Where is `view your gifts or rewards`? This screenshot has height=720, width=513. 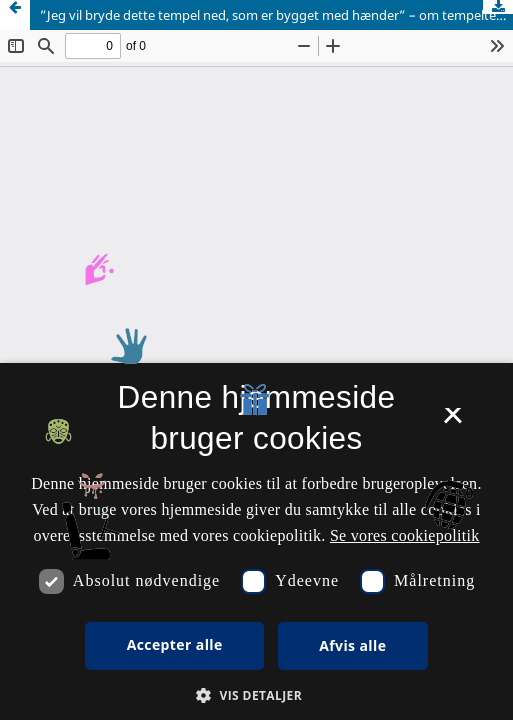
view your gifts or rewards is located at coordinates (255, 398).